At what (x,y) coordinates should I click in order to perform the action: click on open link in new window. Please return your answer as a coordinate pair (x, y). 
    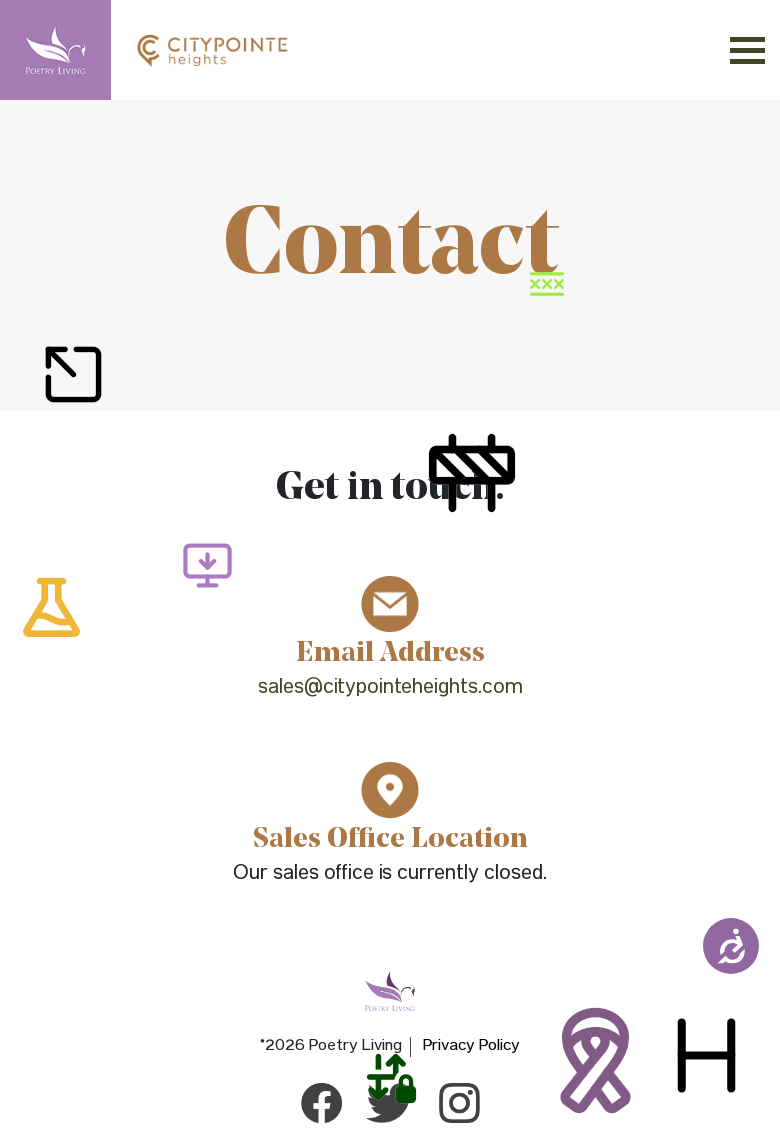
    Looking at the image, I should click on (73, 374).